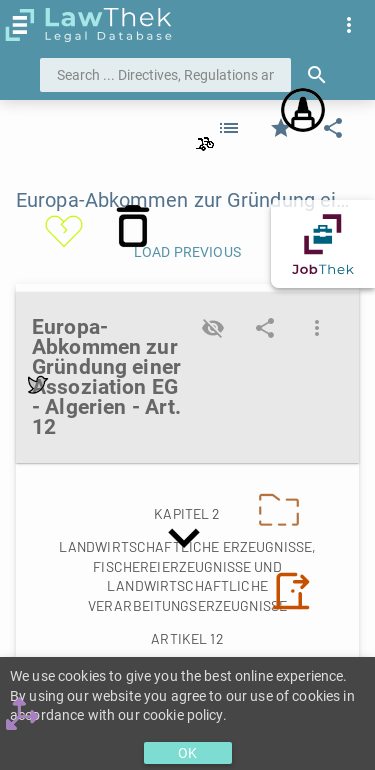 Image resolution: width=375 pixels, height=770 pixels. Describe the element at coordinates (279, 509) in the screenshot. I see `create a new folder` at that location.